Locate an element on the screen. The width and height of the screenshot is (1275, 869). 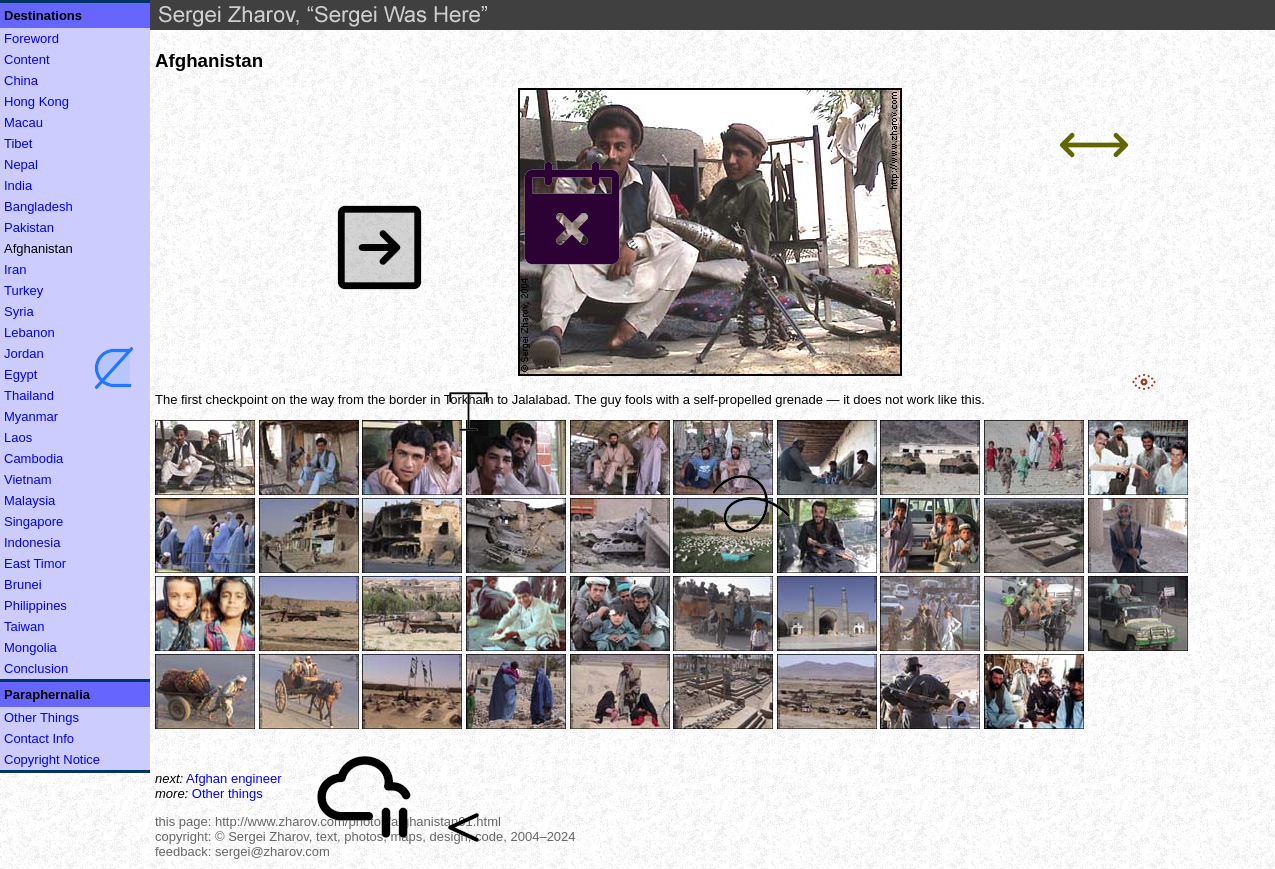
cancel or delete a scheduled event is located at coordinates (572, 217).